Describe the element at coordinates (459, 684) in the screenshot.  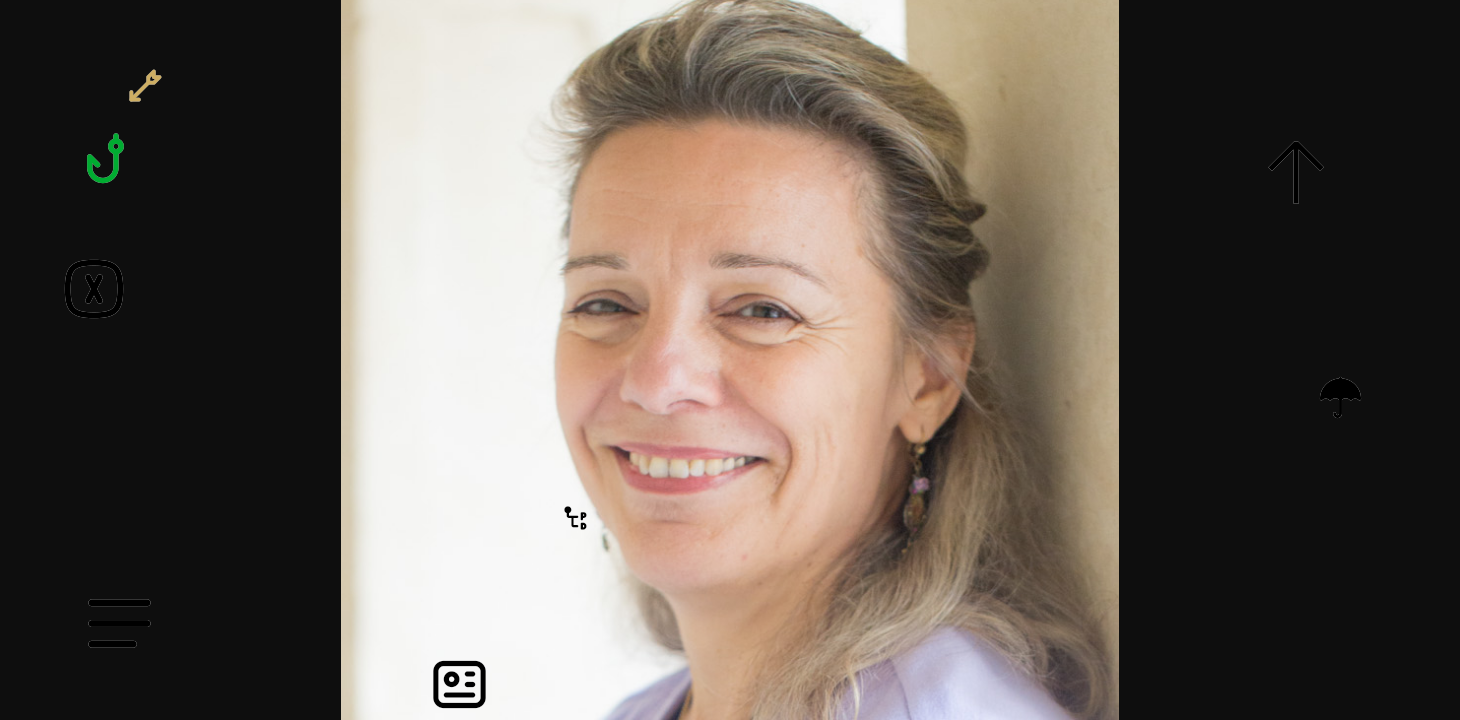
I see `view your profile or identification card` at that location.